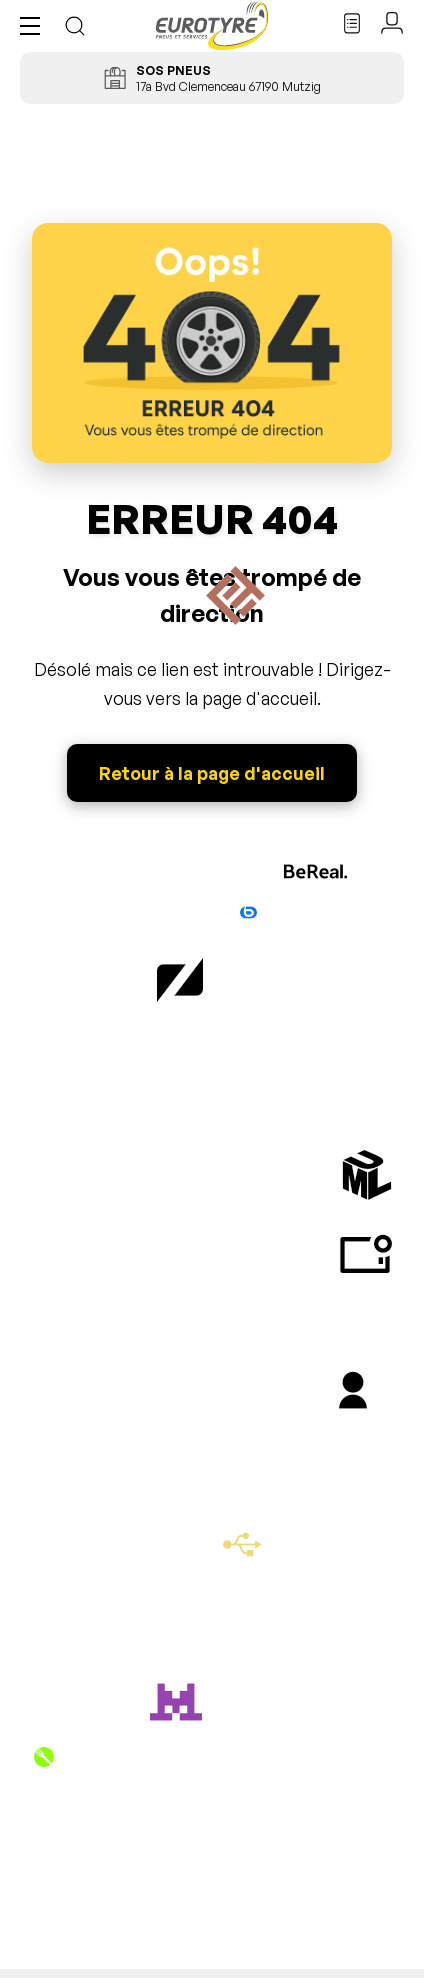  What do you see at coordinates (353, 1391) in the screenshot?
I see `view your profile` at bounding box center [353, 1391].